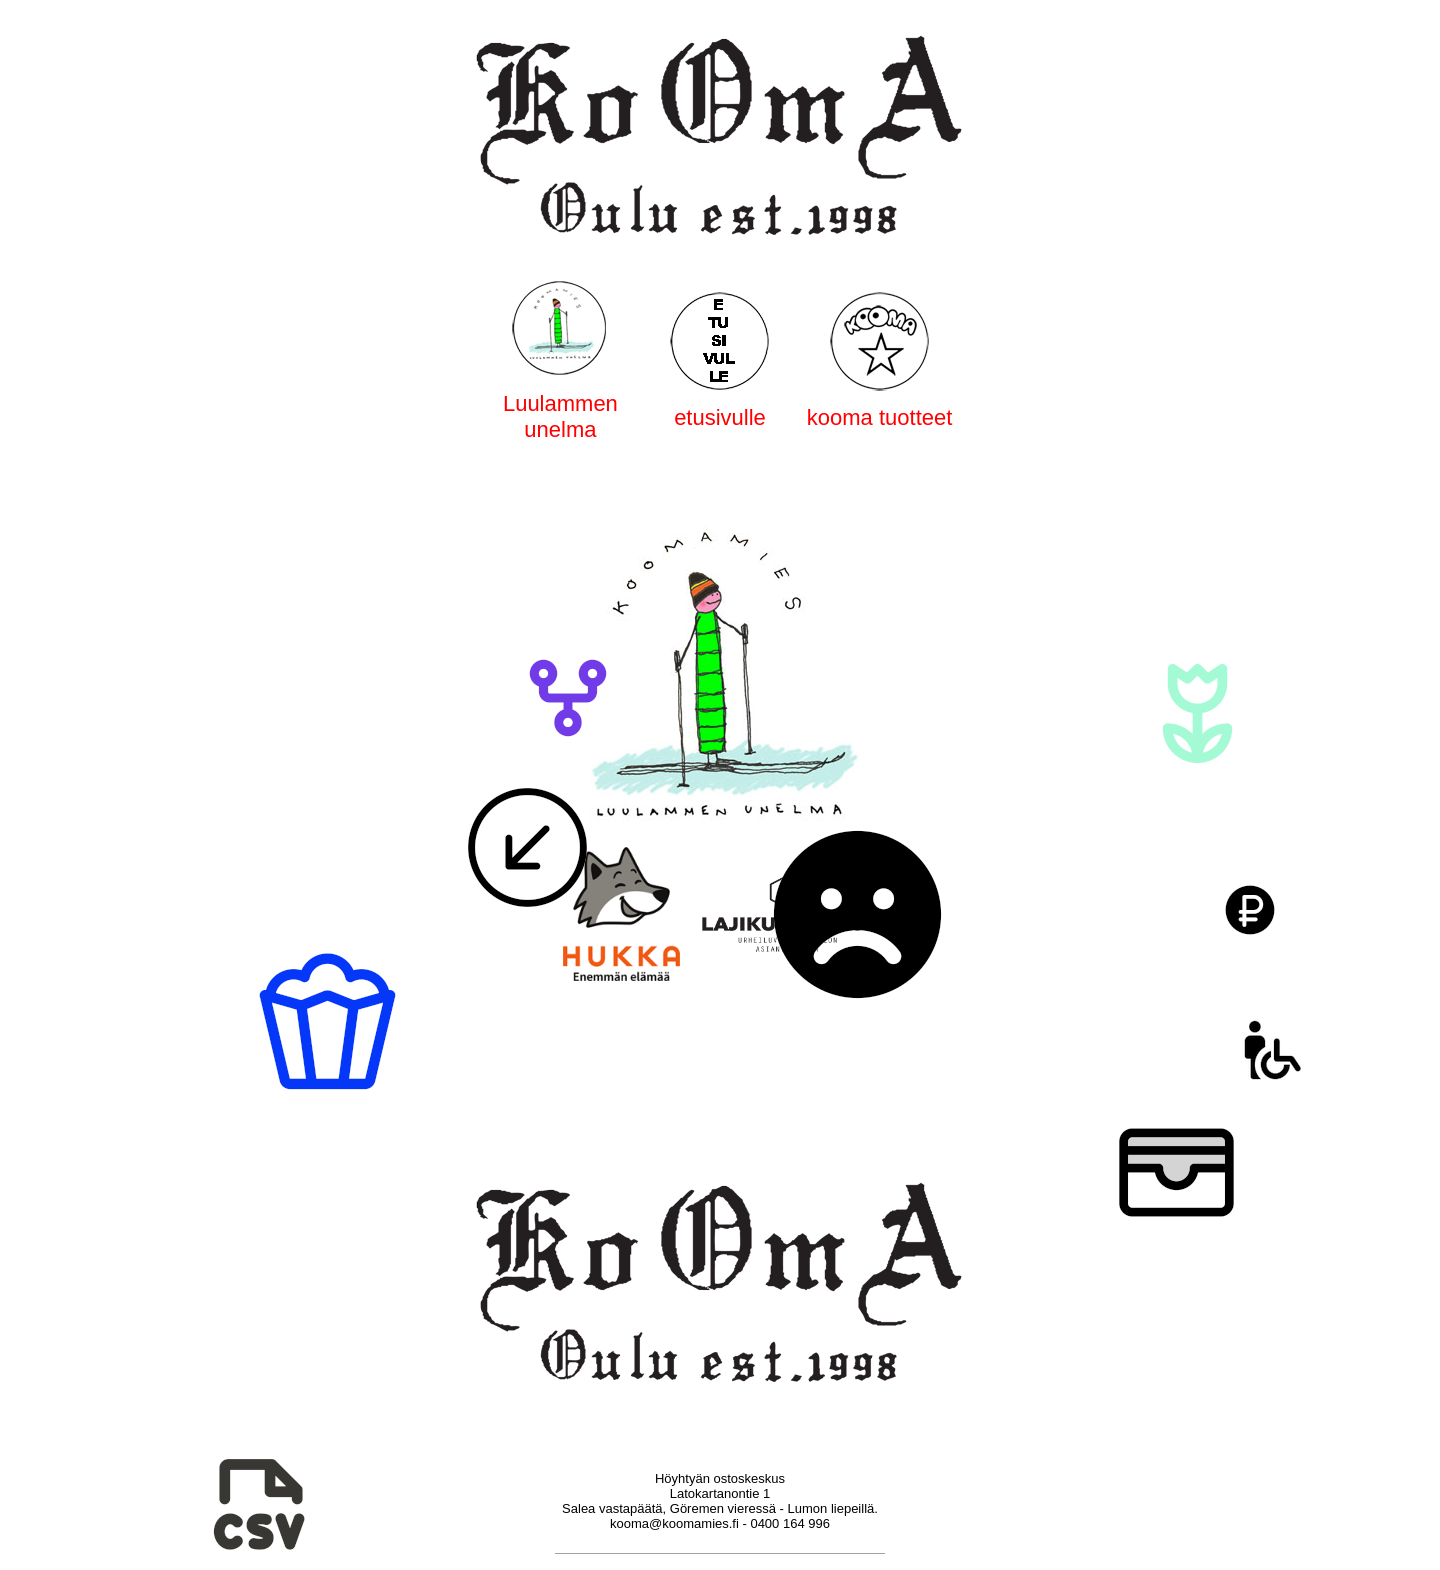 The height and width of the screenshot is (1570, 1440). What do you see at coordinates (261, 1508) in the screenshot?
I see `open or view a CSV file` at bounding box center [261, 1508].